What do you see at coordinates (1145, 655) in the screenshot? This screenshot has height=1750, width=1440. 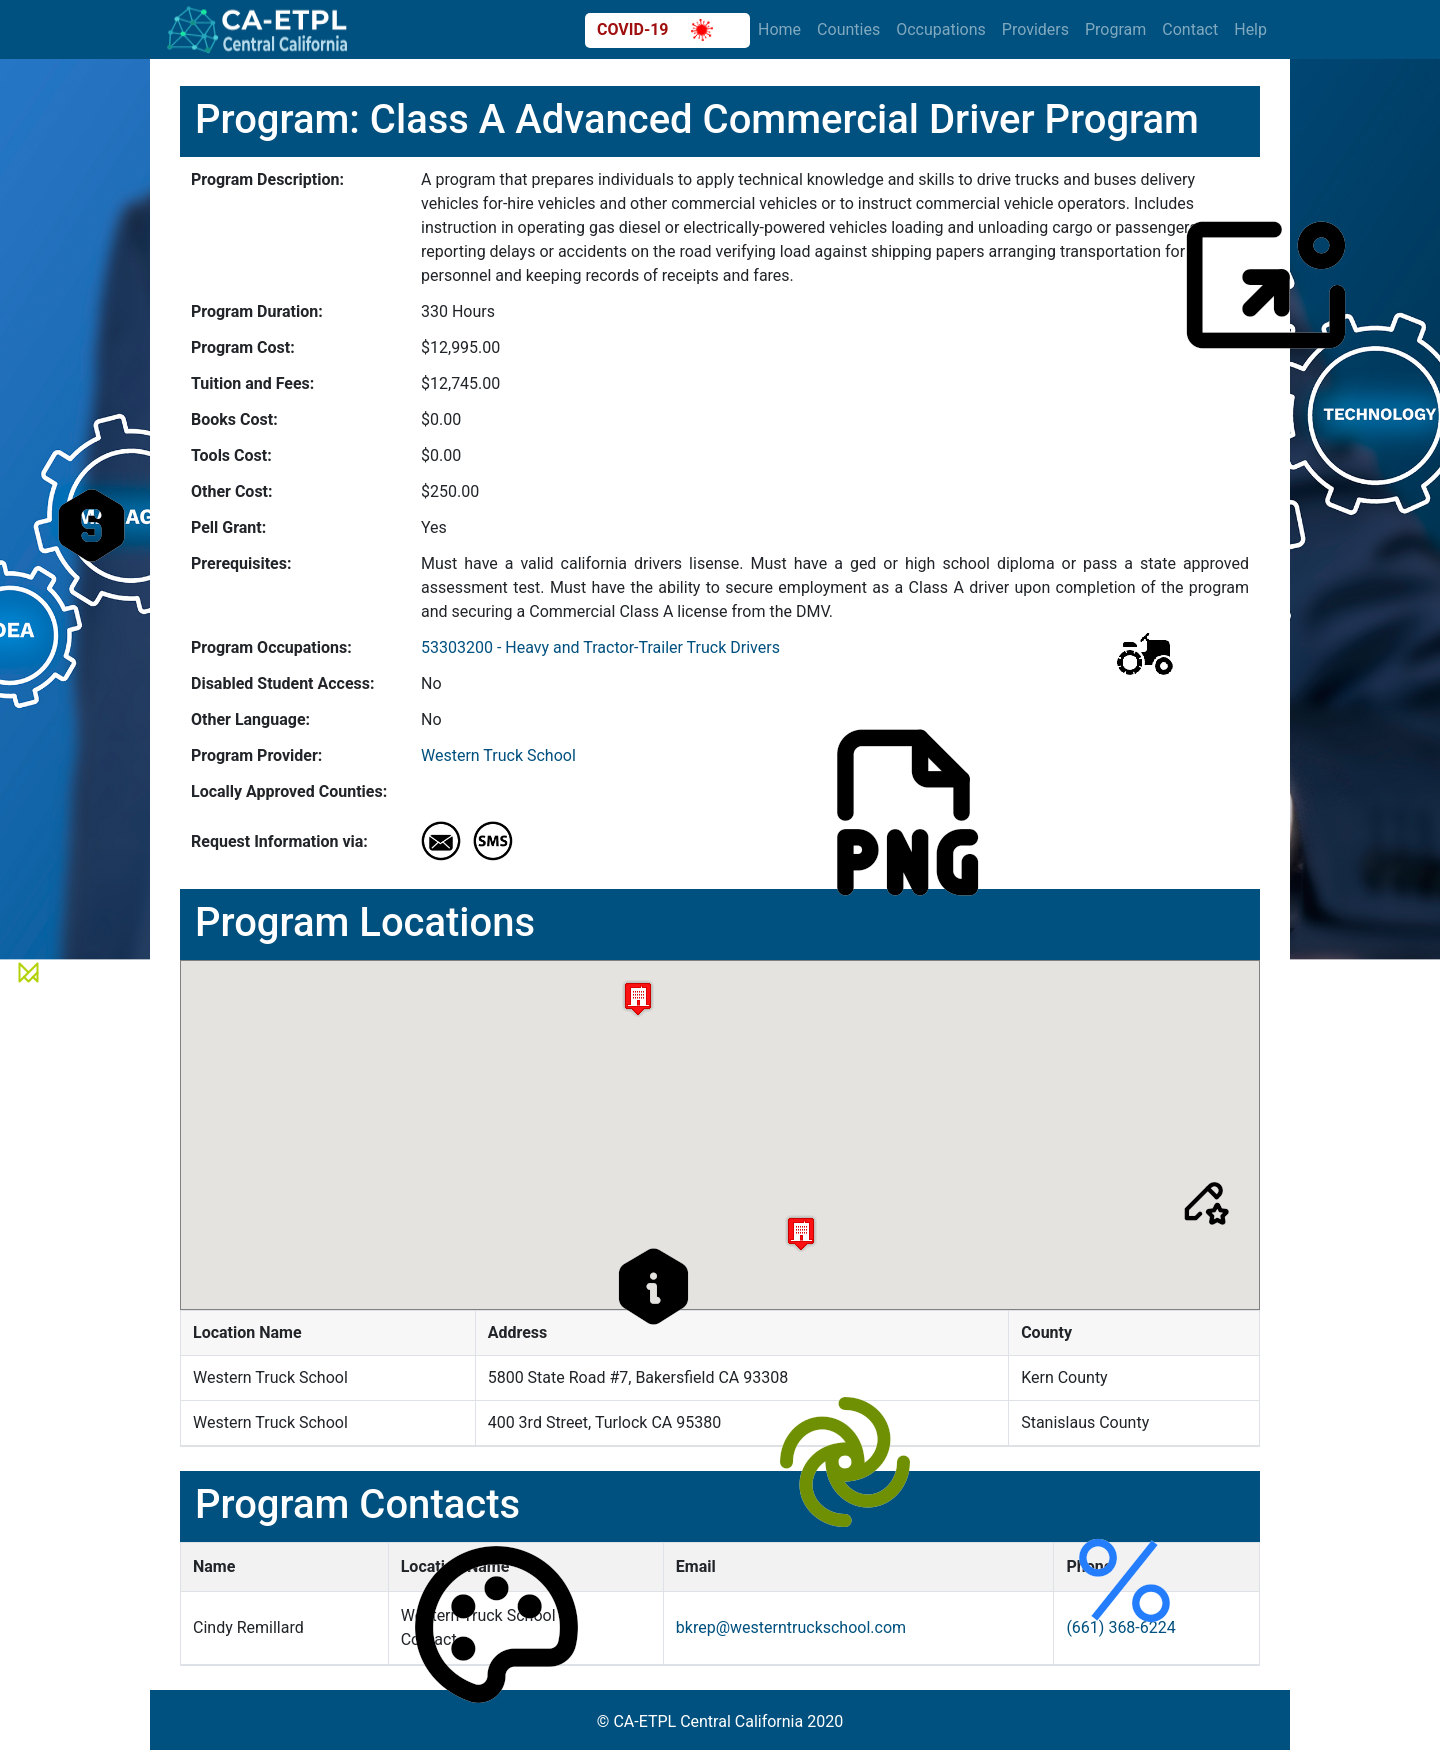 I see `access agricultural or farming features` at bounding box center [1145, 655].